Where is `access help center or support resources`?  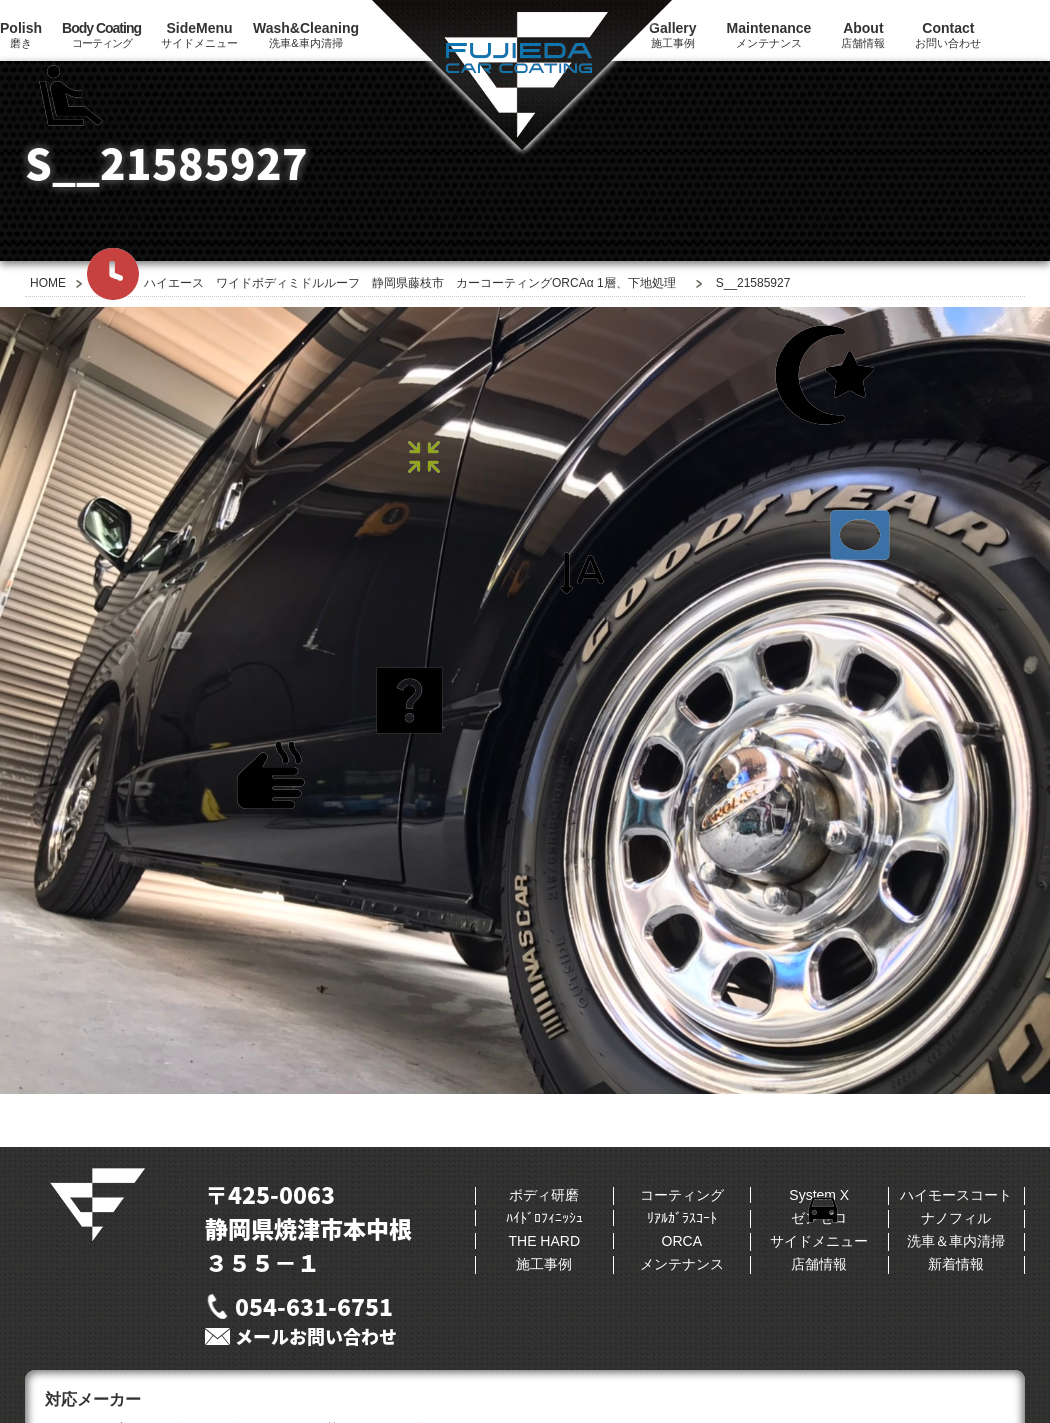 access help center or support resources is located at coordinates (409, 700).